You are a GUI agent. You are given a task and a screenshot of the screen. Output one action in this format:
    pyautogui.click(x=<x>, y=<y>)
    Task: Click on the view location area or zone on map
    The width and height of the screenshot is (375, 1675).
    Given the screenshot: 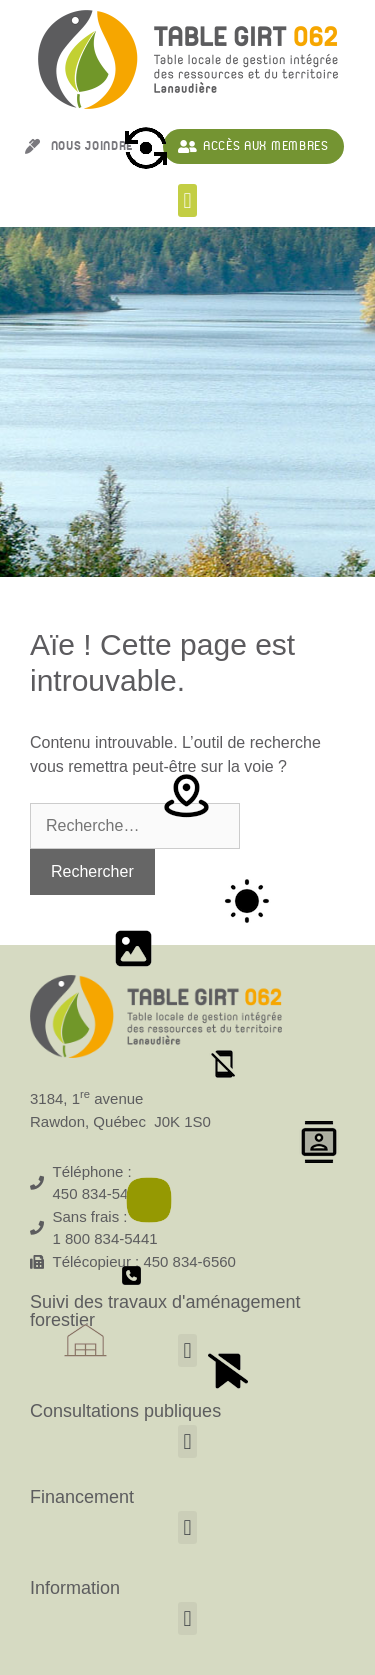 What is the action you would take?
    pyautogui.click(x=186, y=796)
    